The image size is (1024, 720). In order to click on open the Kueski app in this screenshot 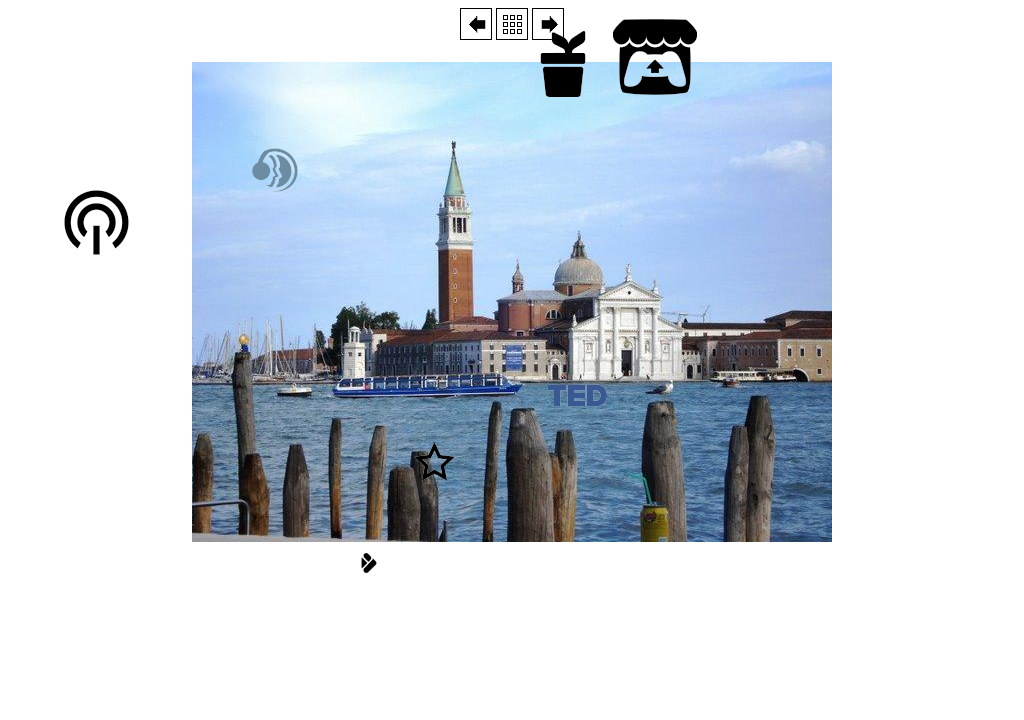, I will do `click(563, 64)`.